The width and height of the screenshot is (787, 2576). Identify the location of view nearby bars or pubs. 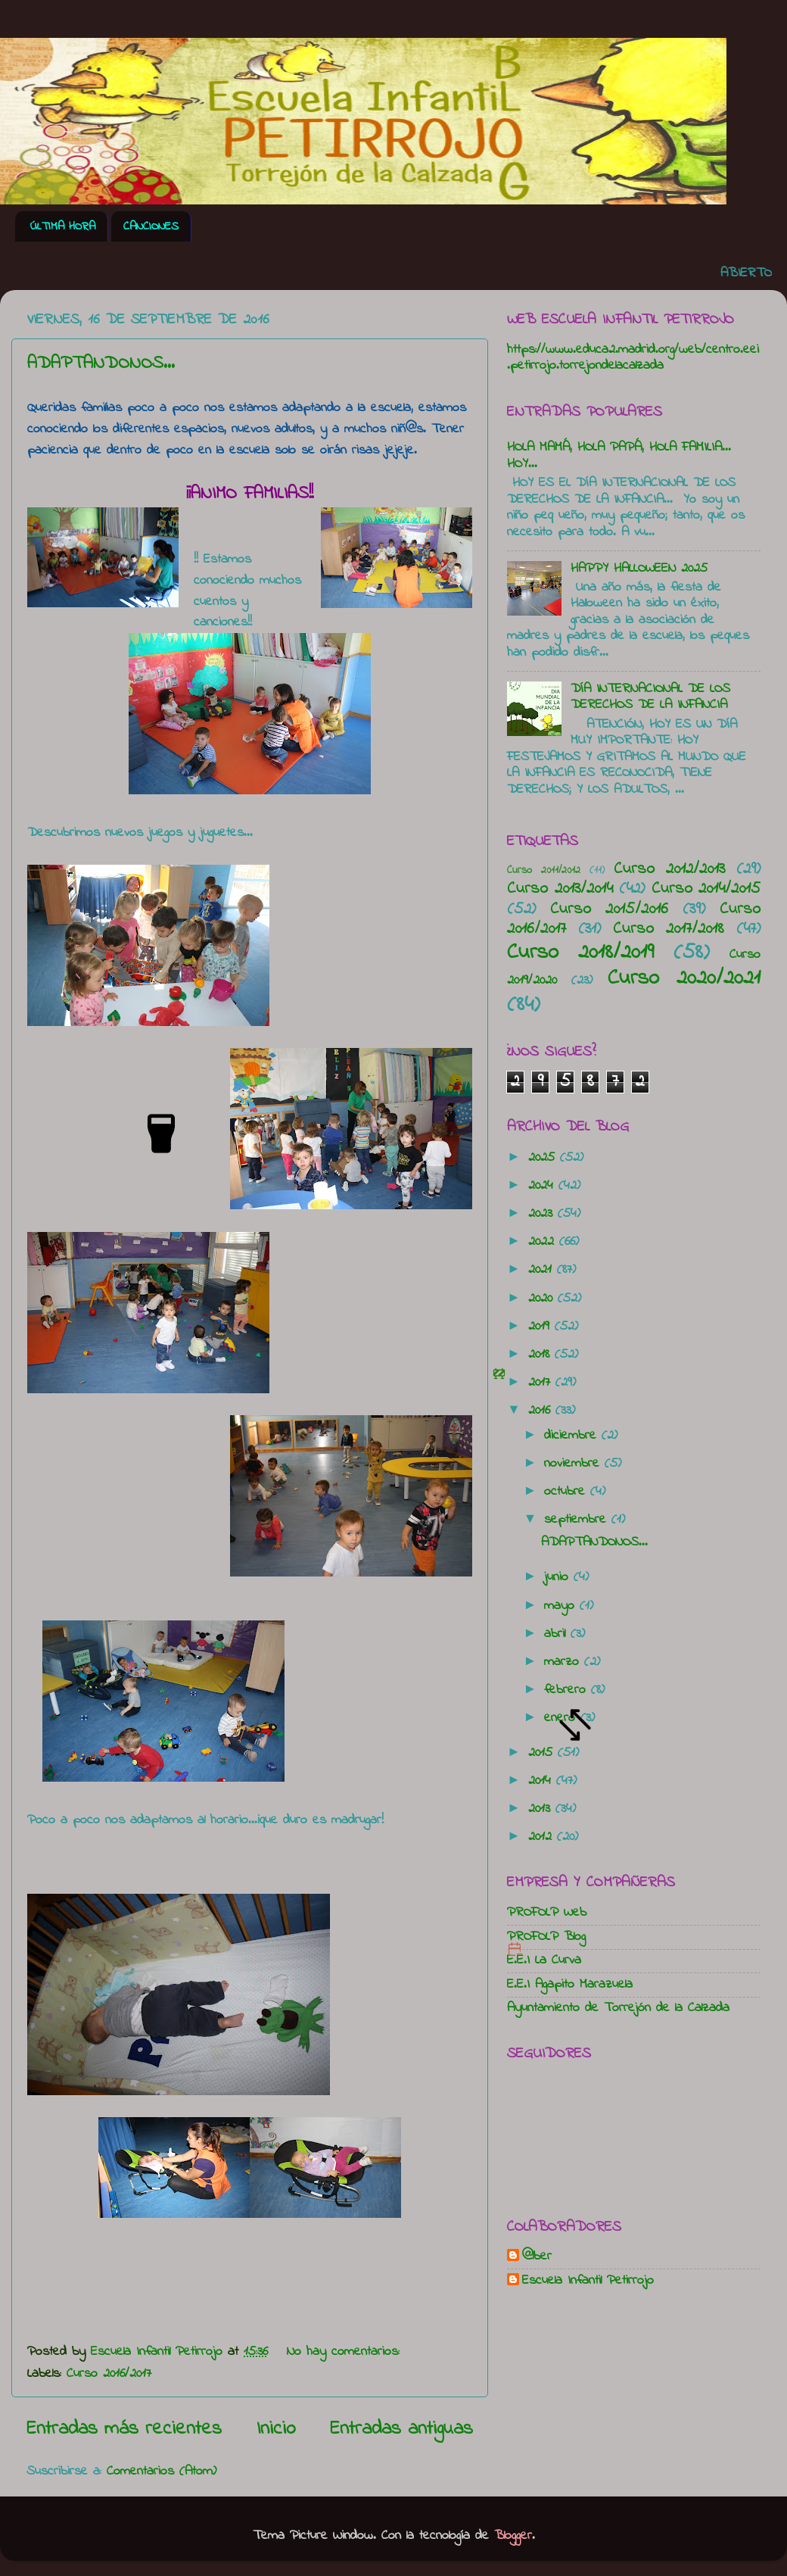
(161, 1134).